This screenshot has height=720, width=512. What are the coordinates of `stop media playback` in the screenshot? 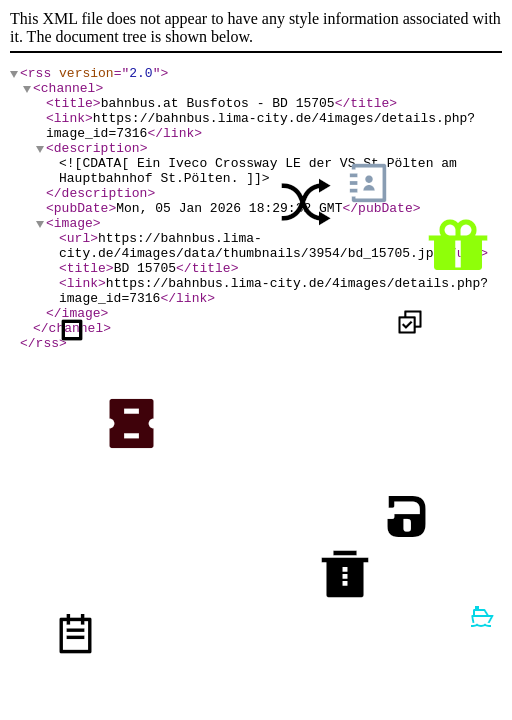 It's located at (72, 330).